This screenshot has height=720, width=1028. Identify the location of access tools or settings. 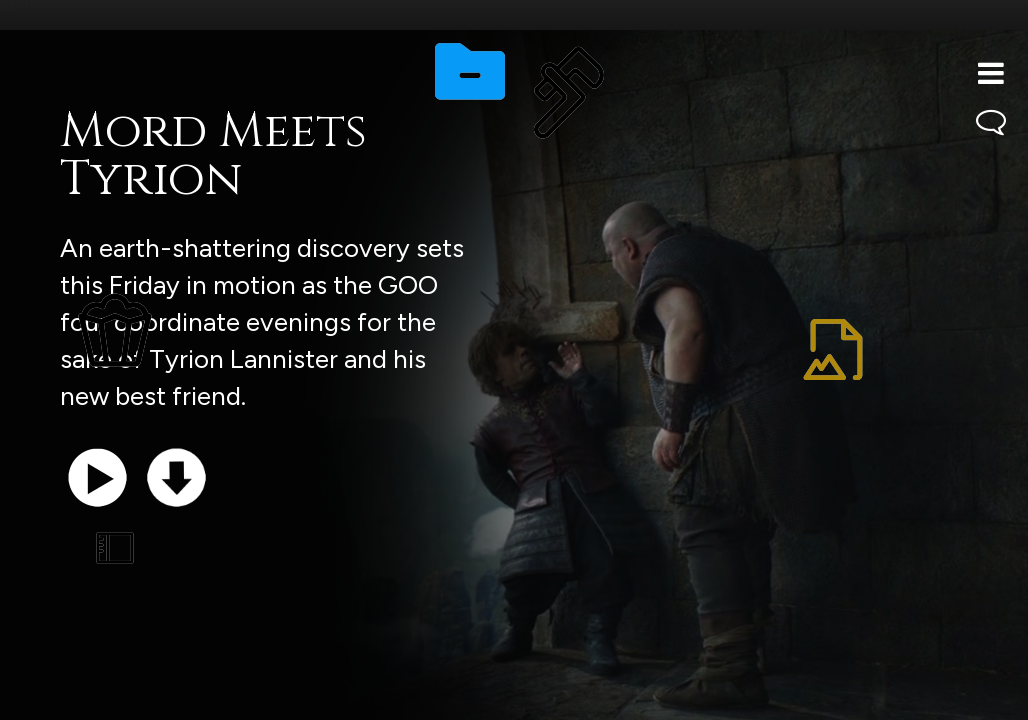
(564, 92).